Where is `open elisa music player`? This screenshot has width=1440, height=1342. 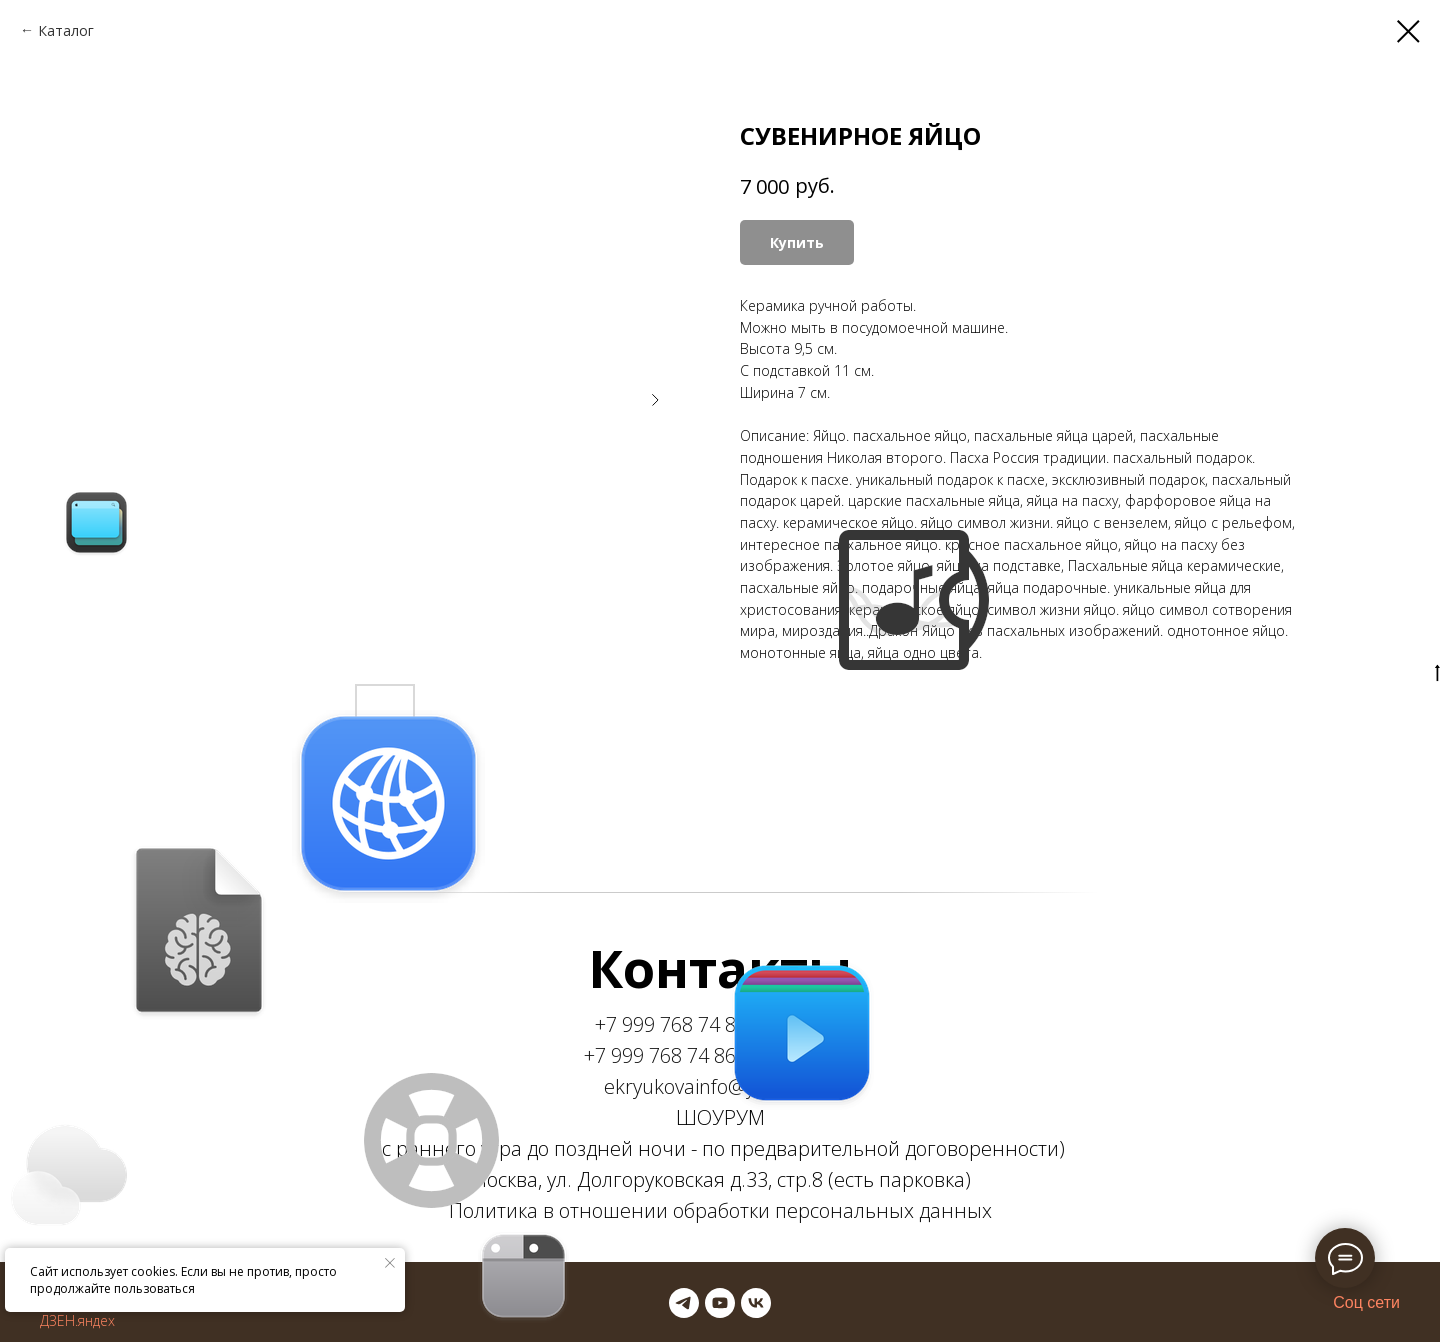 open elisa music player is located at coordinates (909, 600).